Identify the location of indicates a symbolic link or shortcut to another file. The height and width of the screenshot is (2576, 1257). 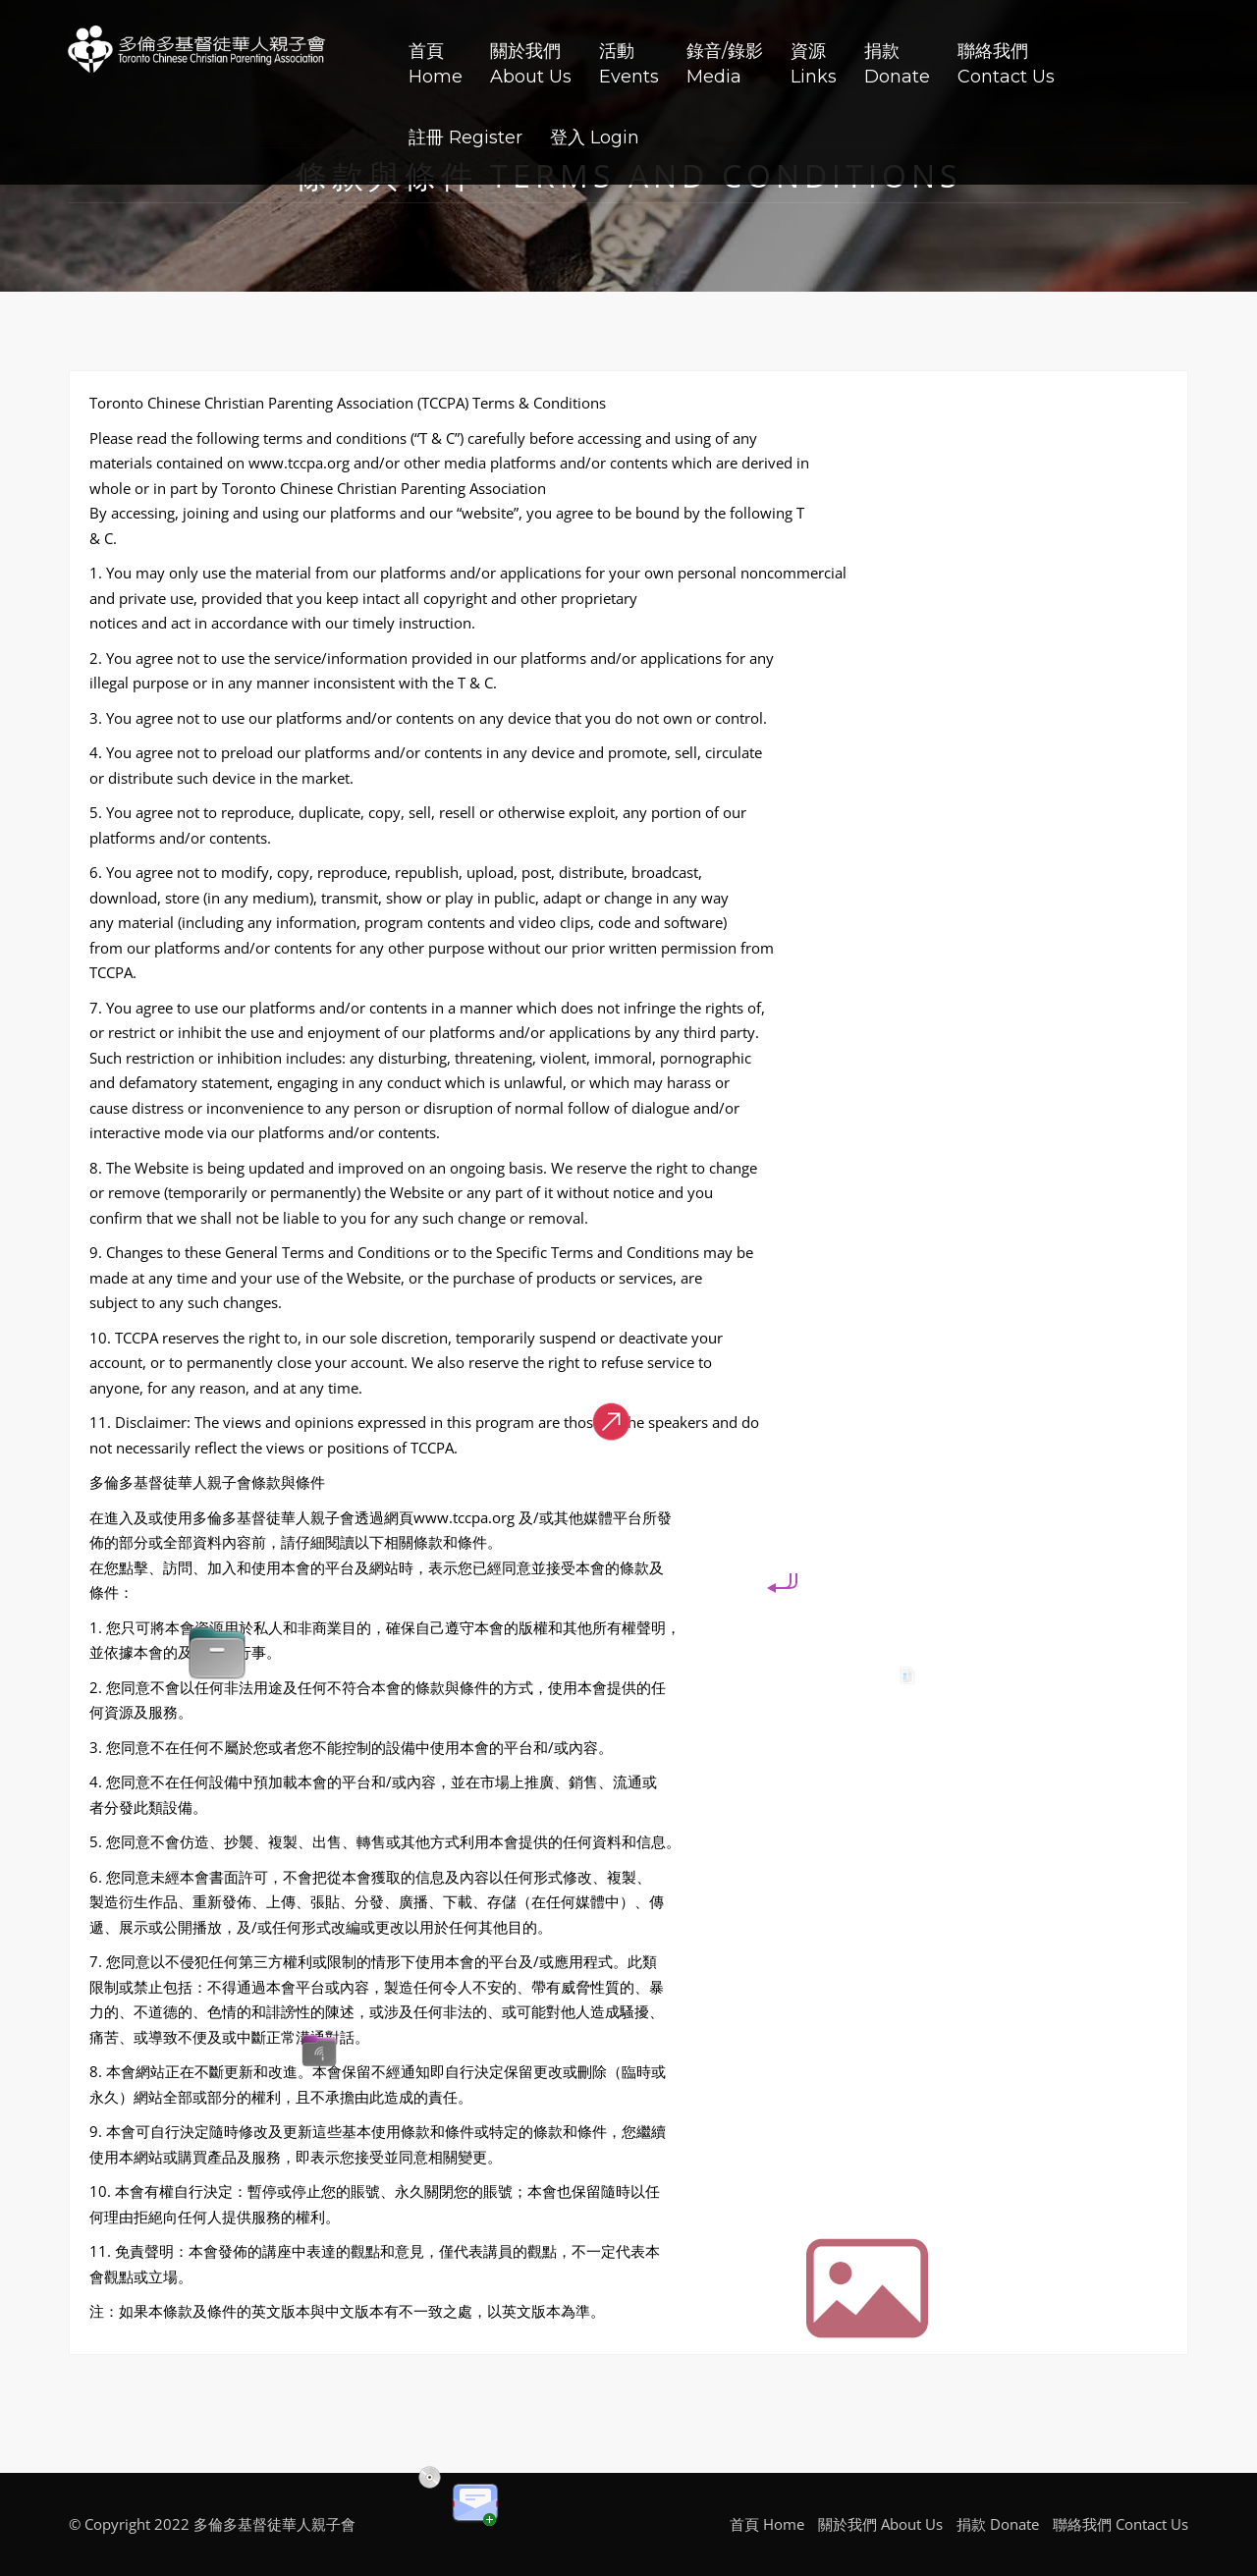
(611, 1421).